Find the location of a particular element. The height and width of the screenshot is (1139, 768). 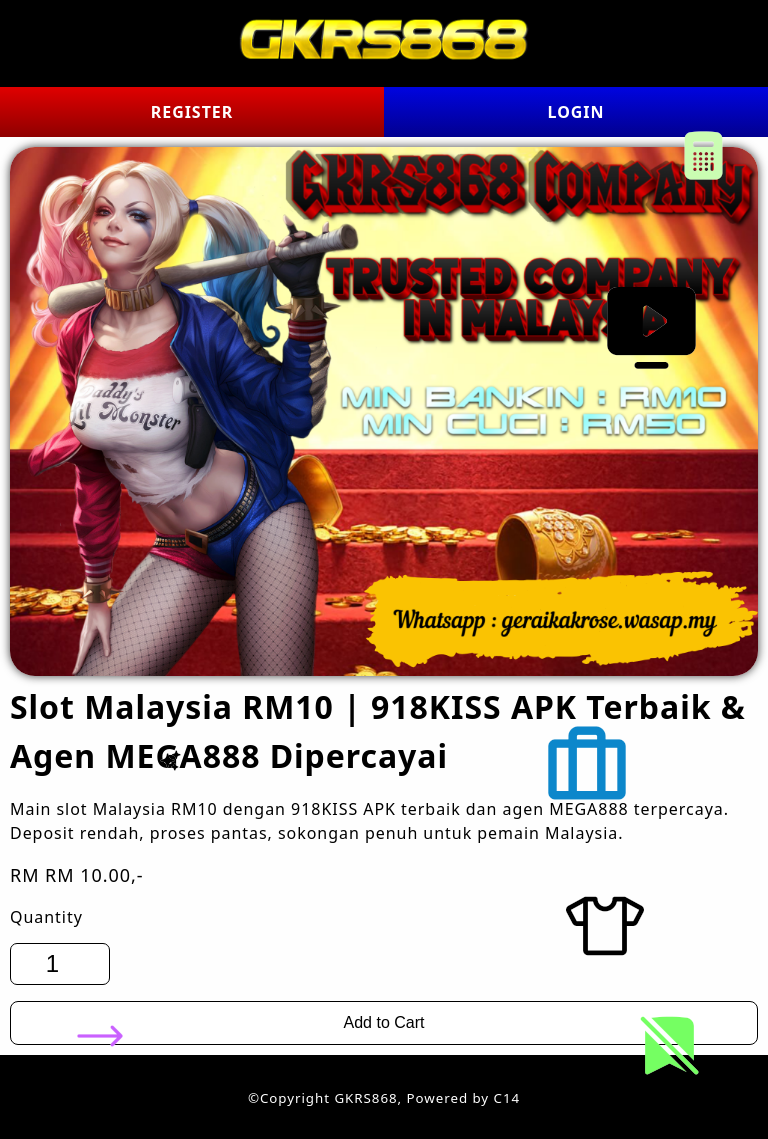

browse clothing or apparel items is located at coordinates (605, 926).